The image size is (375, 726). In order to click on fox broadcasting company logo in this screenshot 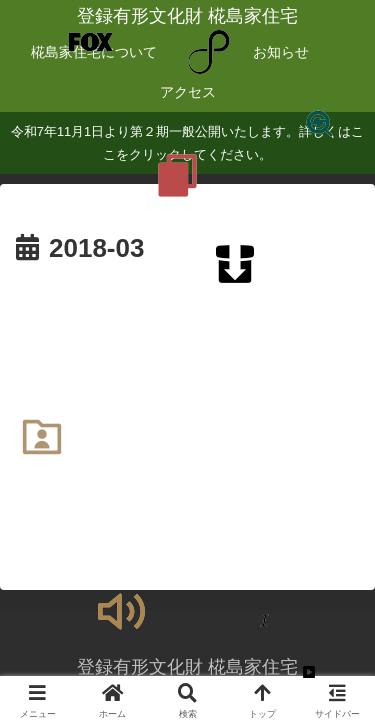, I will do `click(91, 42)`.